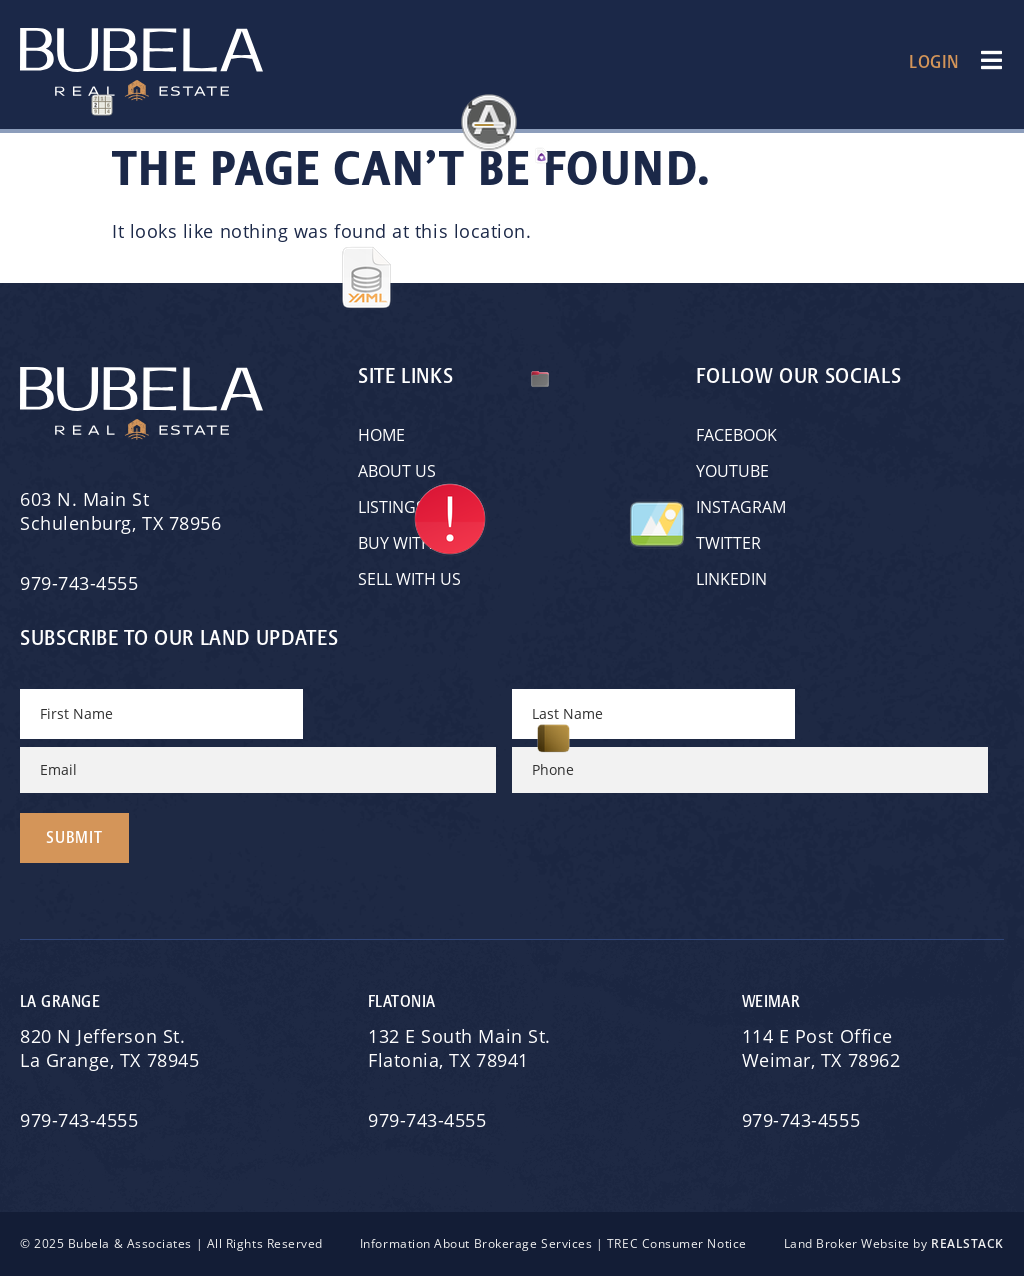 This screenshot has width=1024, height=1276. Describe the element at coordinates (450, 519) in the screenshot. I see `indicates a warning or caution in a dialog` at that location.